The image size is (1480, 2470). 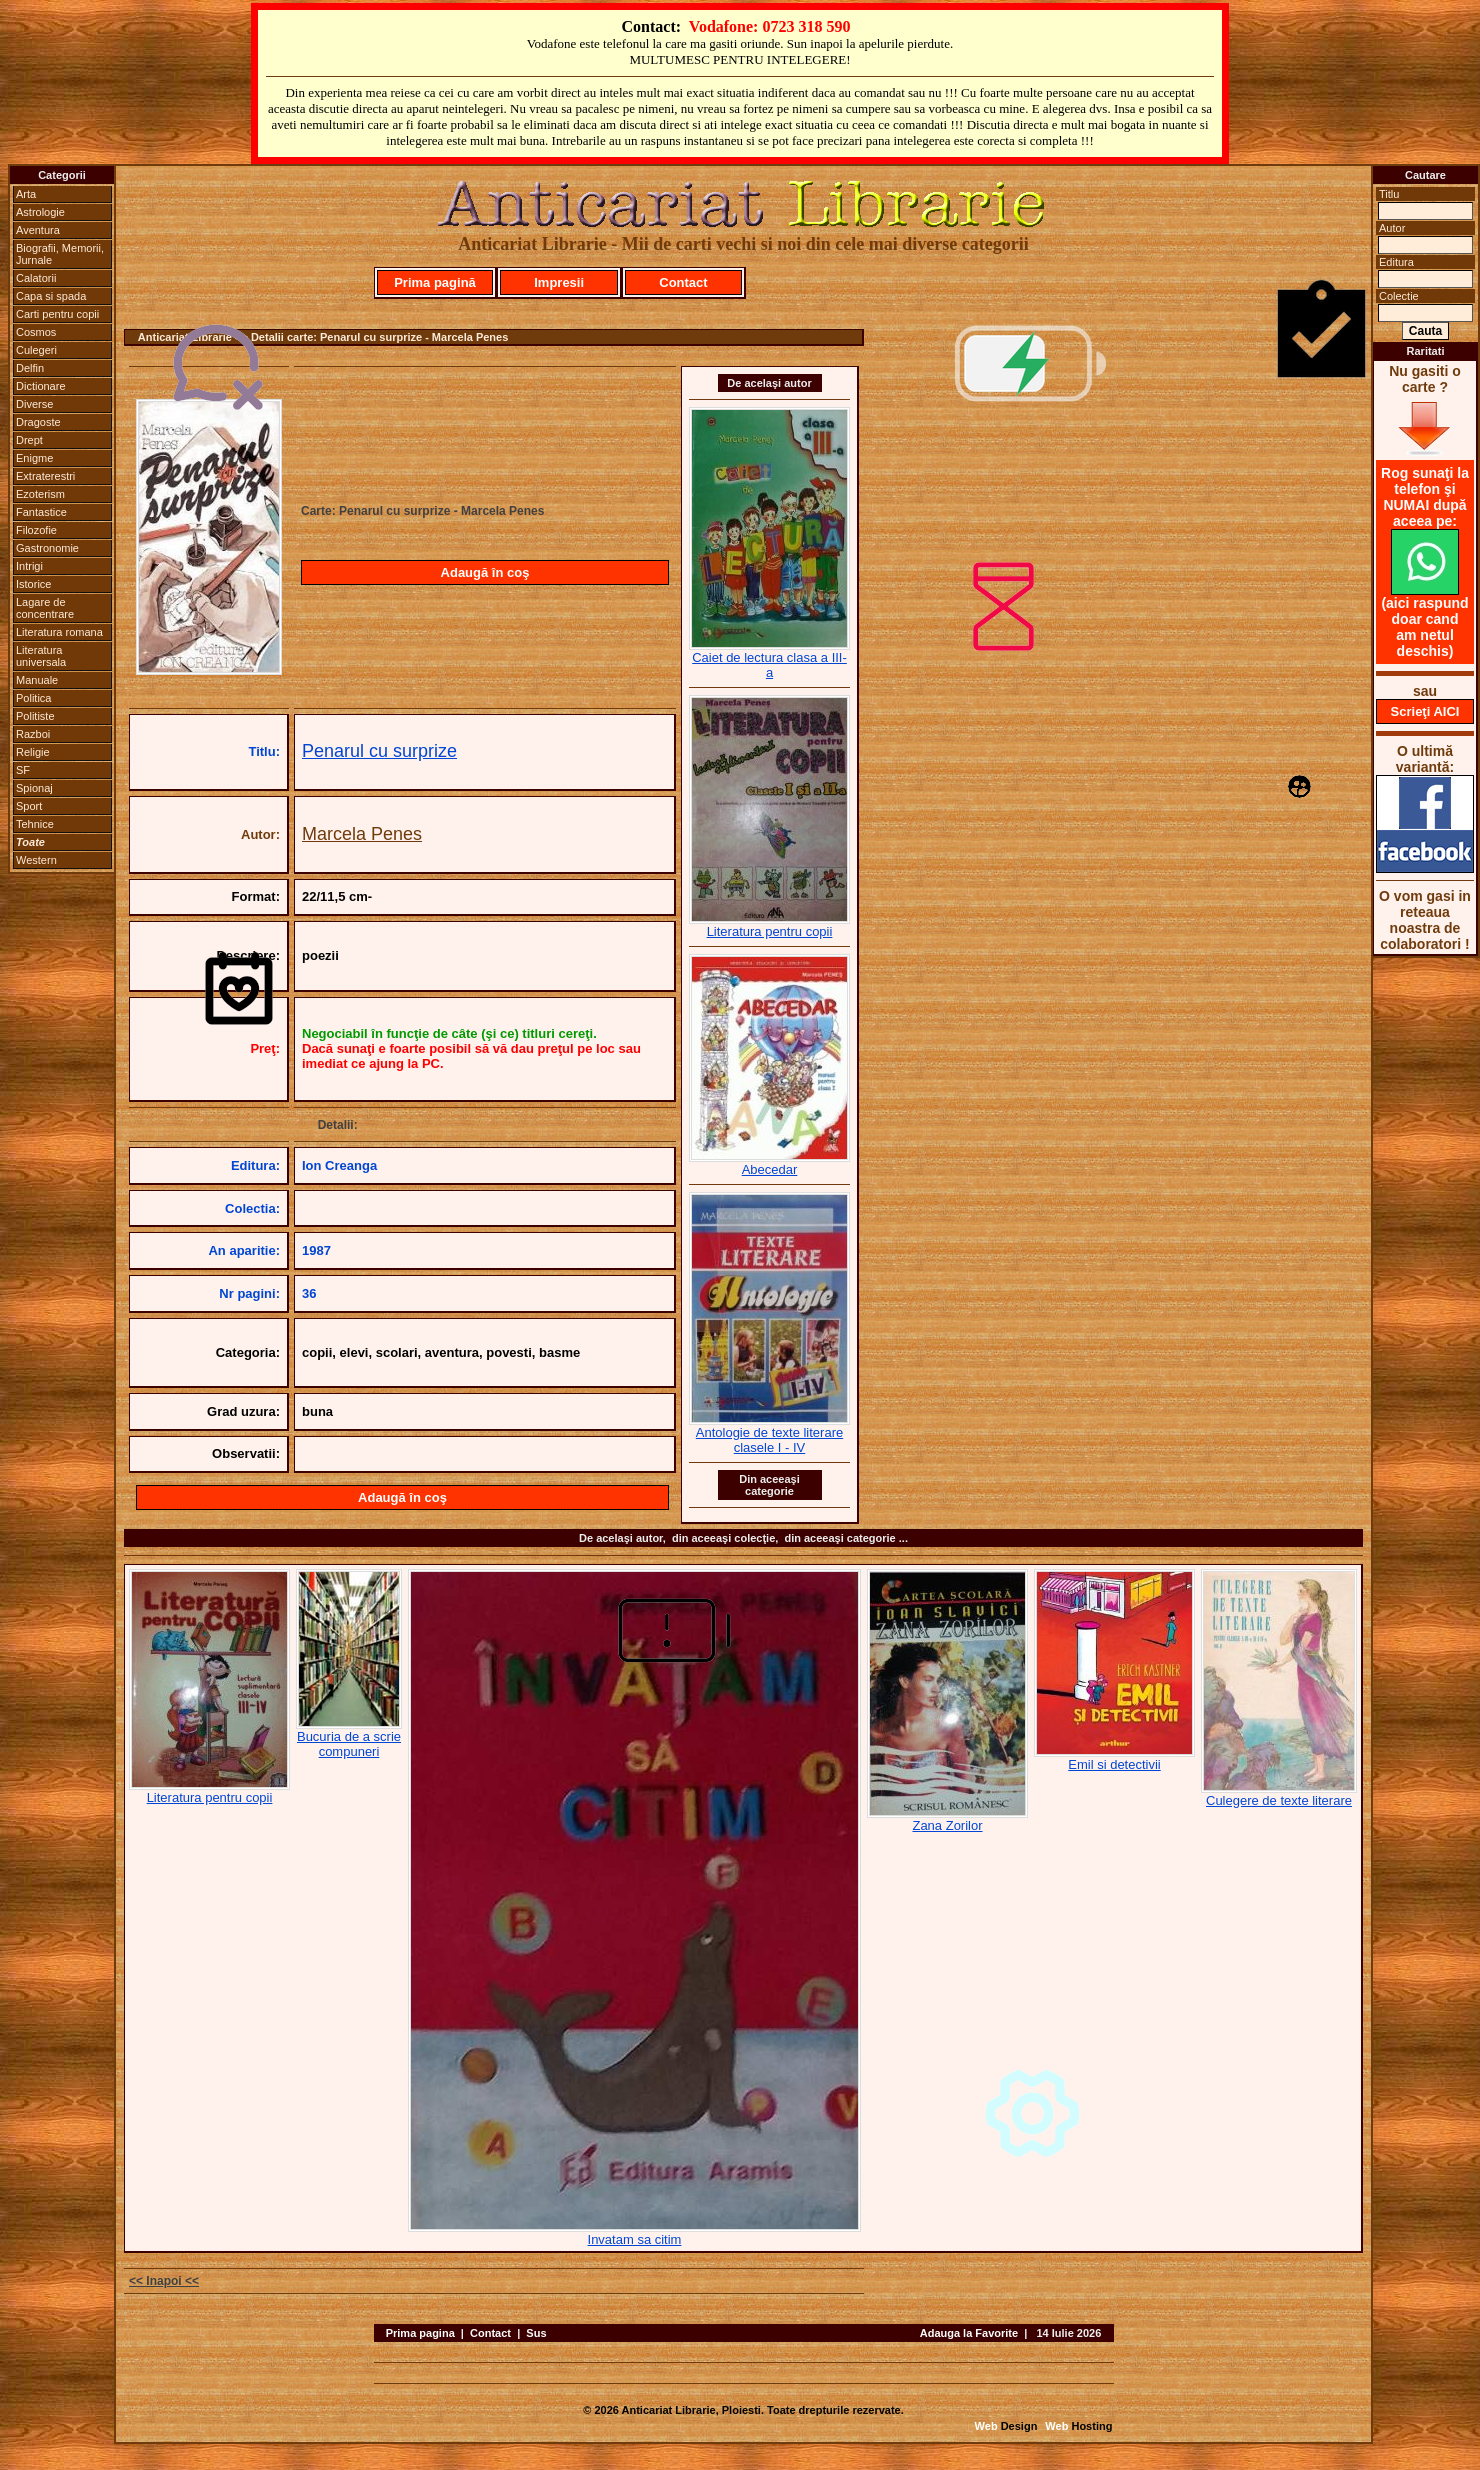 What do you see at coordinates (1030, 363) in the screenshot?
I see `battery at 60% and currently charging` at bounding box center [1030, 363].